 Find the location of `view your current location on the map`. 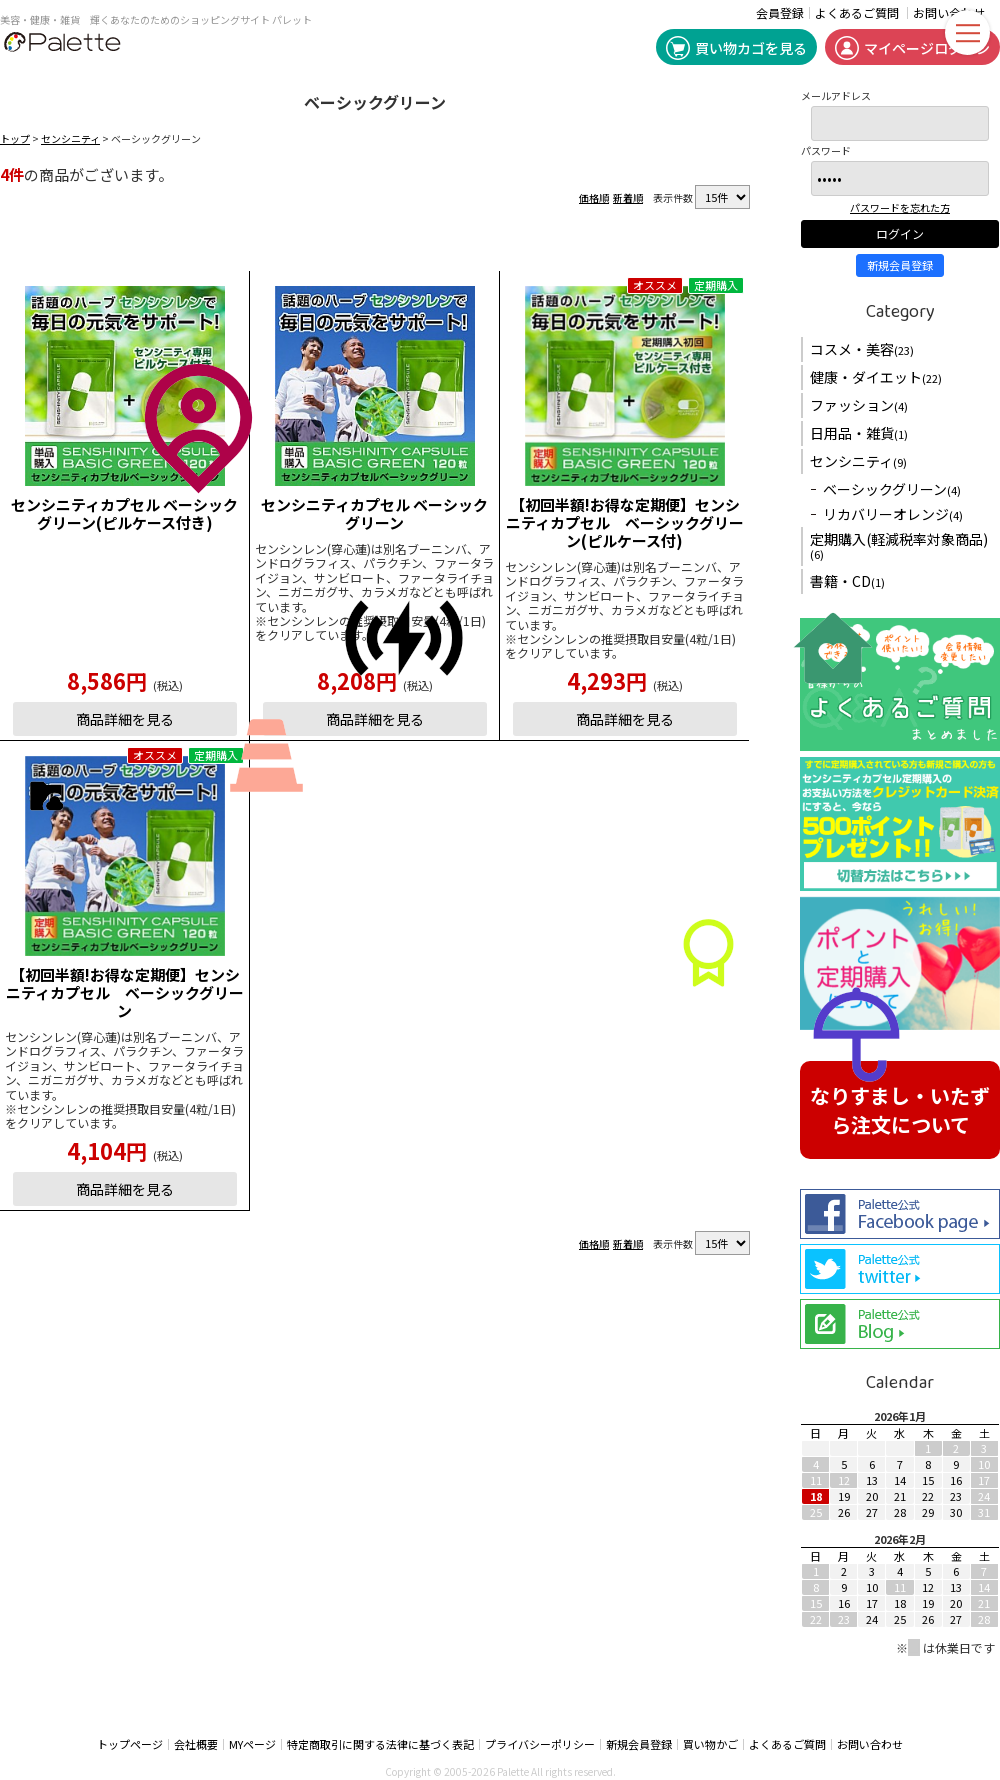

view your current location on the map is located at coordinates (198, 423).